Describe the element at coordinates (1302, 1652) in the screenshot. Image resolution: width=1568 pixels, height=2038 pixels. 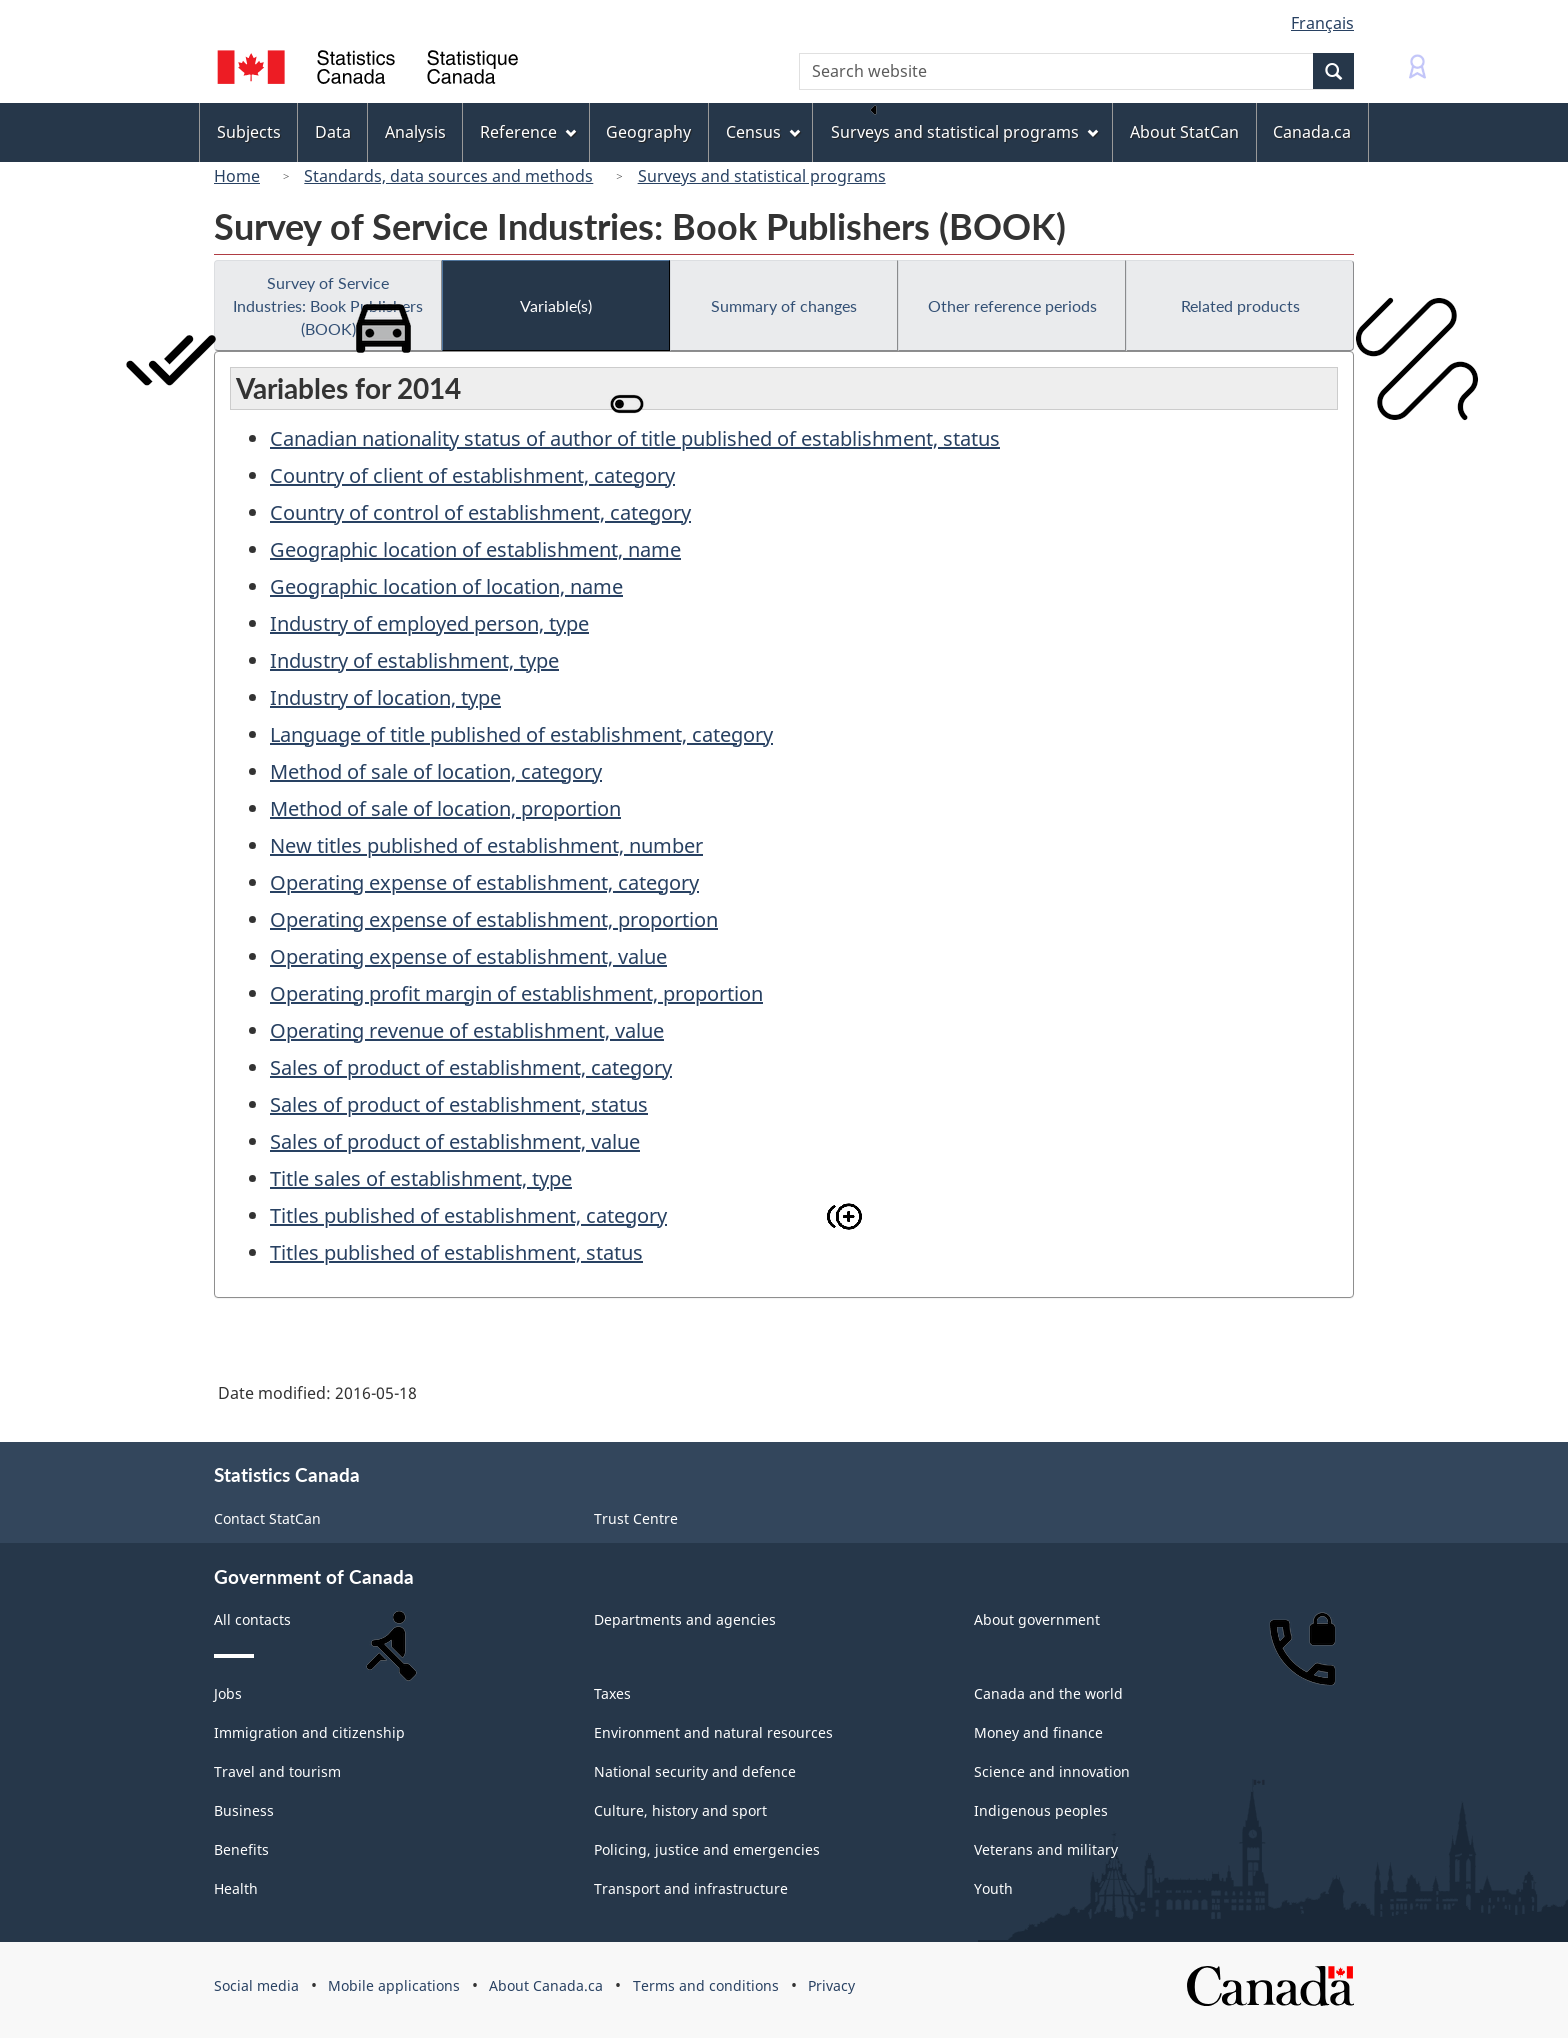
I see `phone is locked or secured` at that location.